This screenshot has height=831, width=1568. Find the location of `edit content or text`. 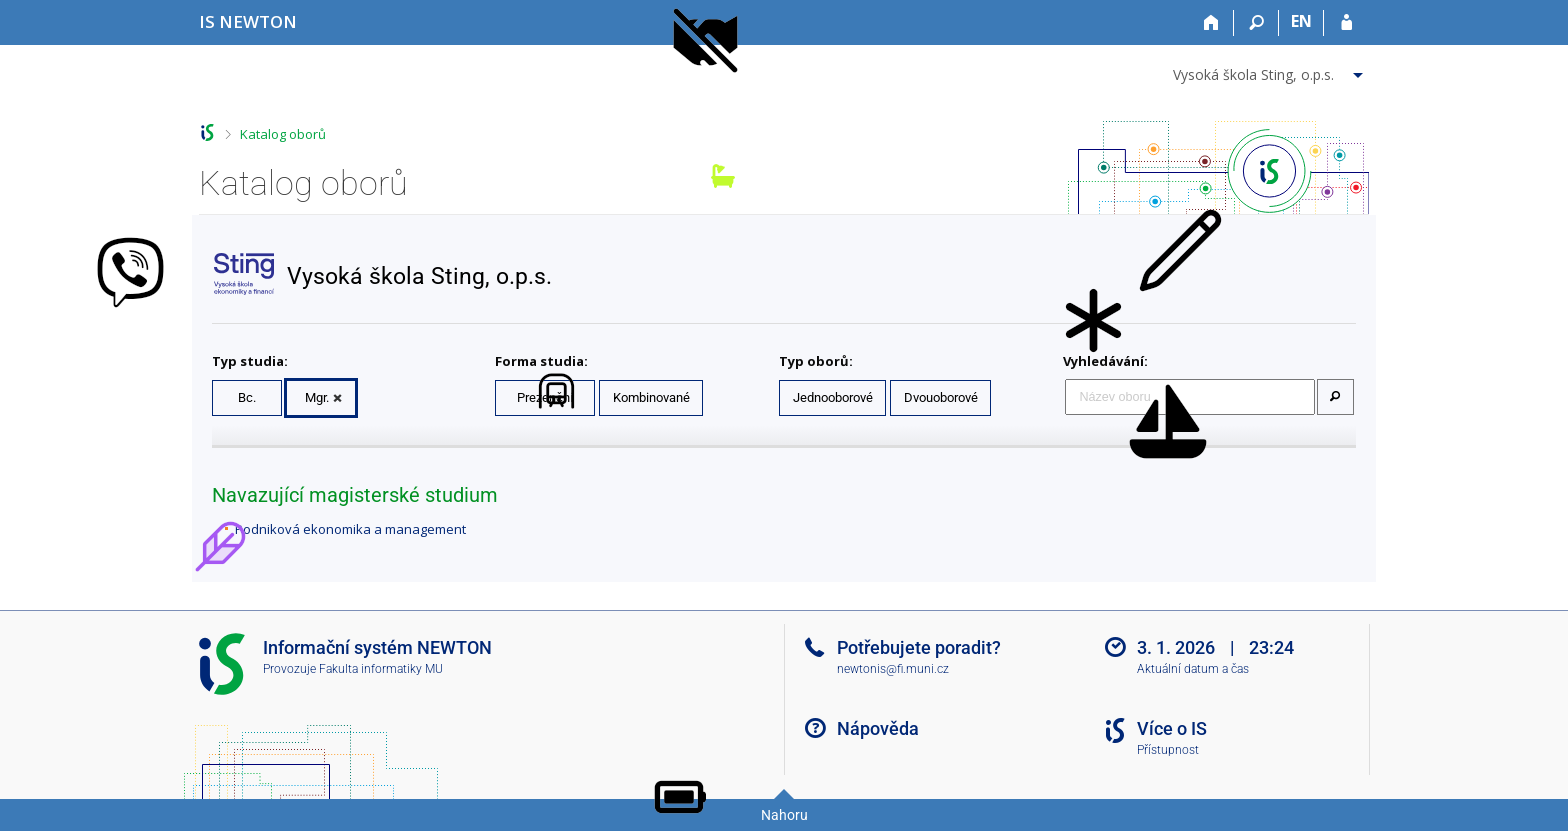

edit content or text is located at coordinates (1180, 250).